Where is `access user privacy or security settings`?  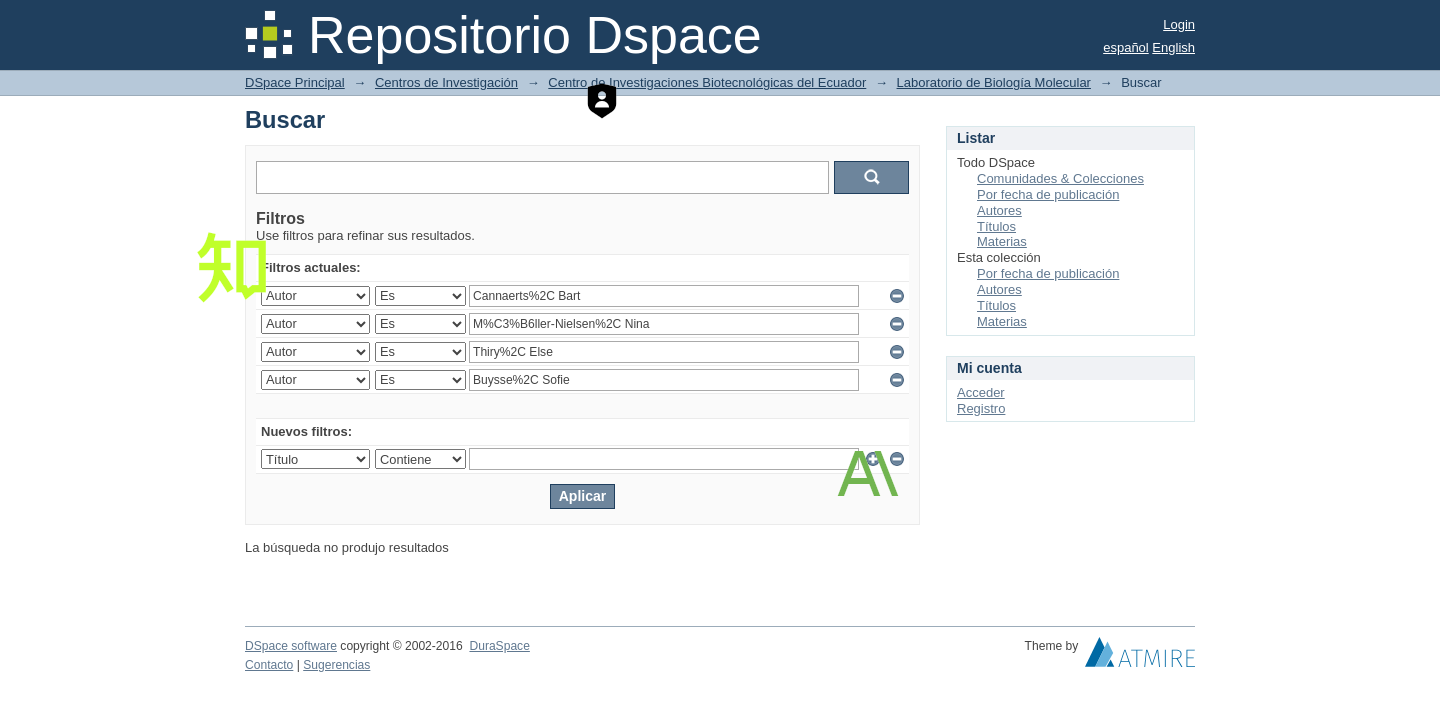 access user privacy or security settings is located at coordinates (602, 101).